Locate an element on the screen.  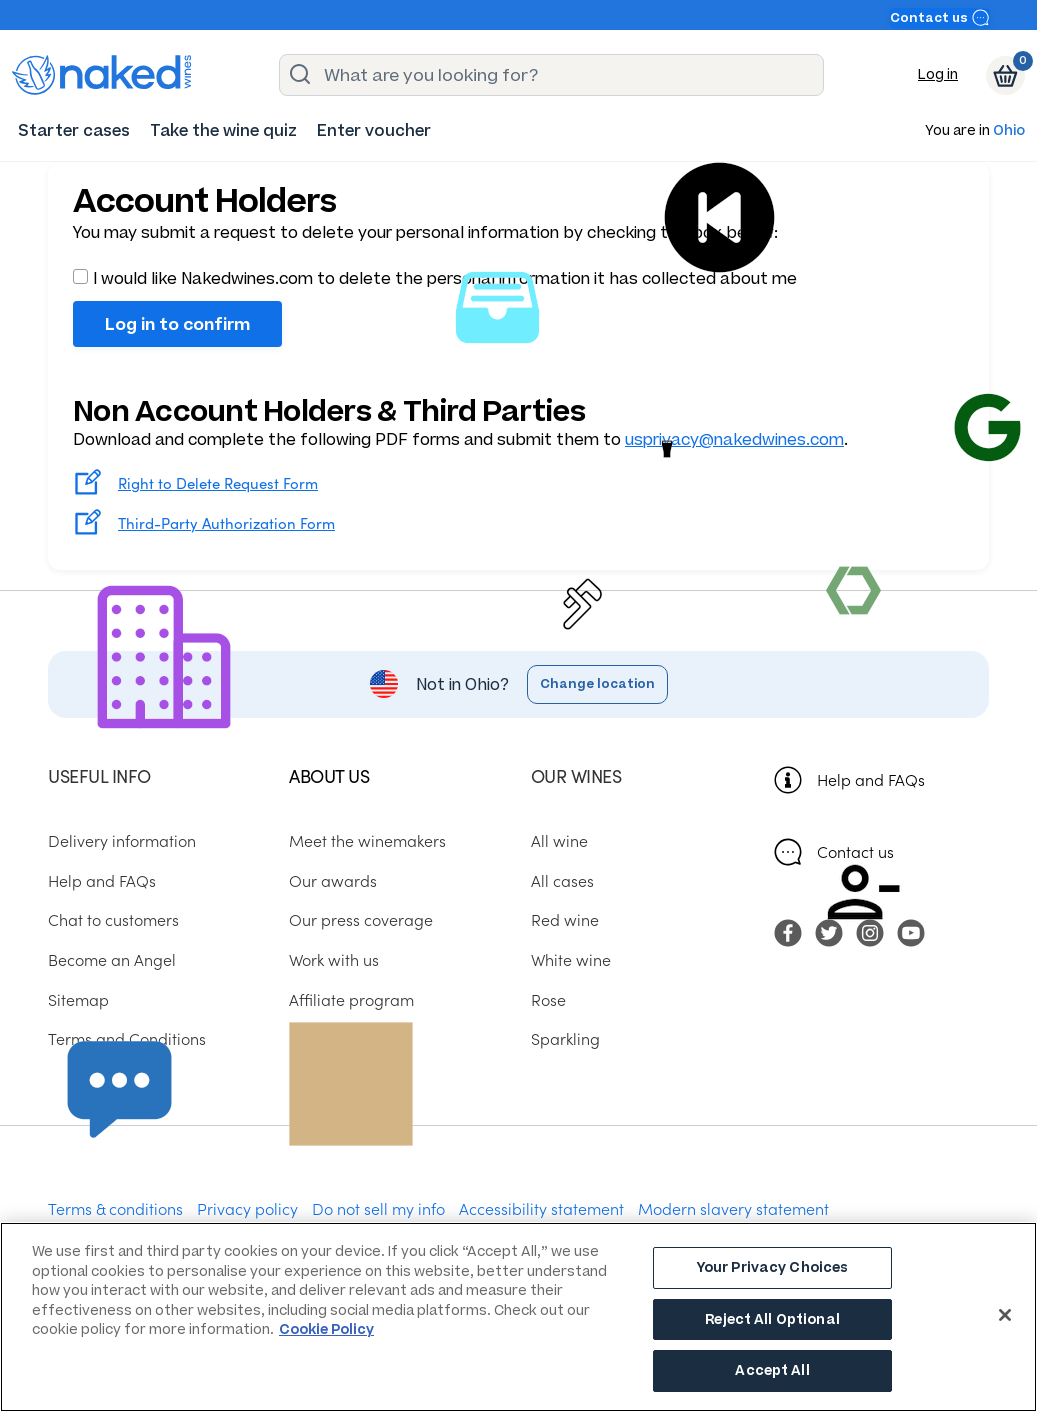
sign in with Google is located at coordinates (987, 427).